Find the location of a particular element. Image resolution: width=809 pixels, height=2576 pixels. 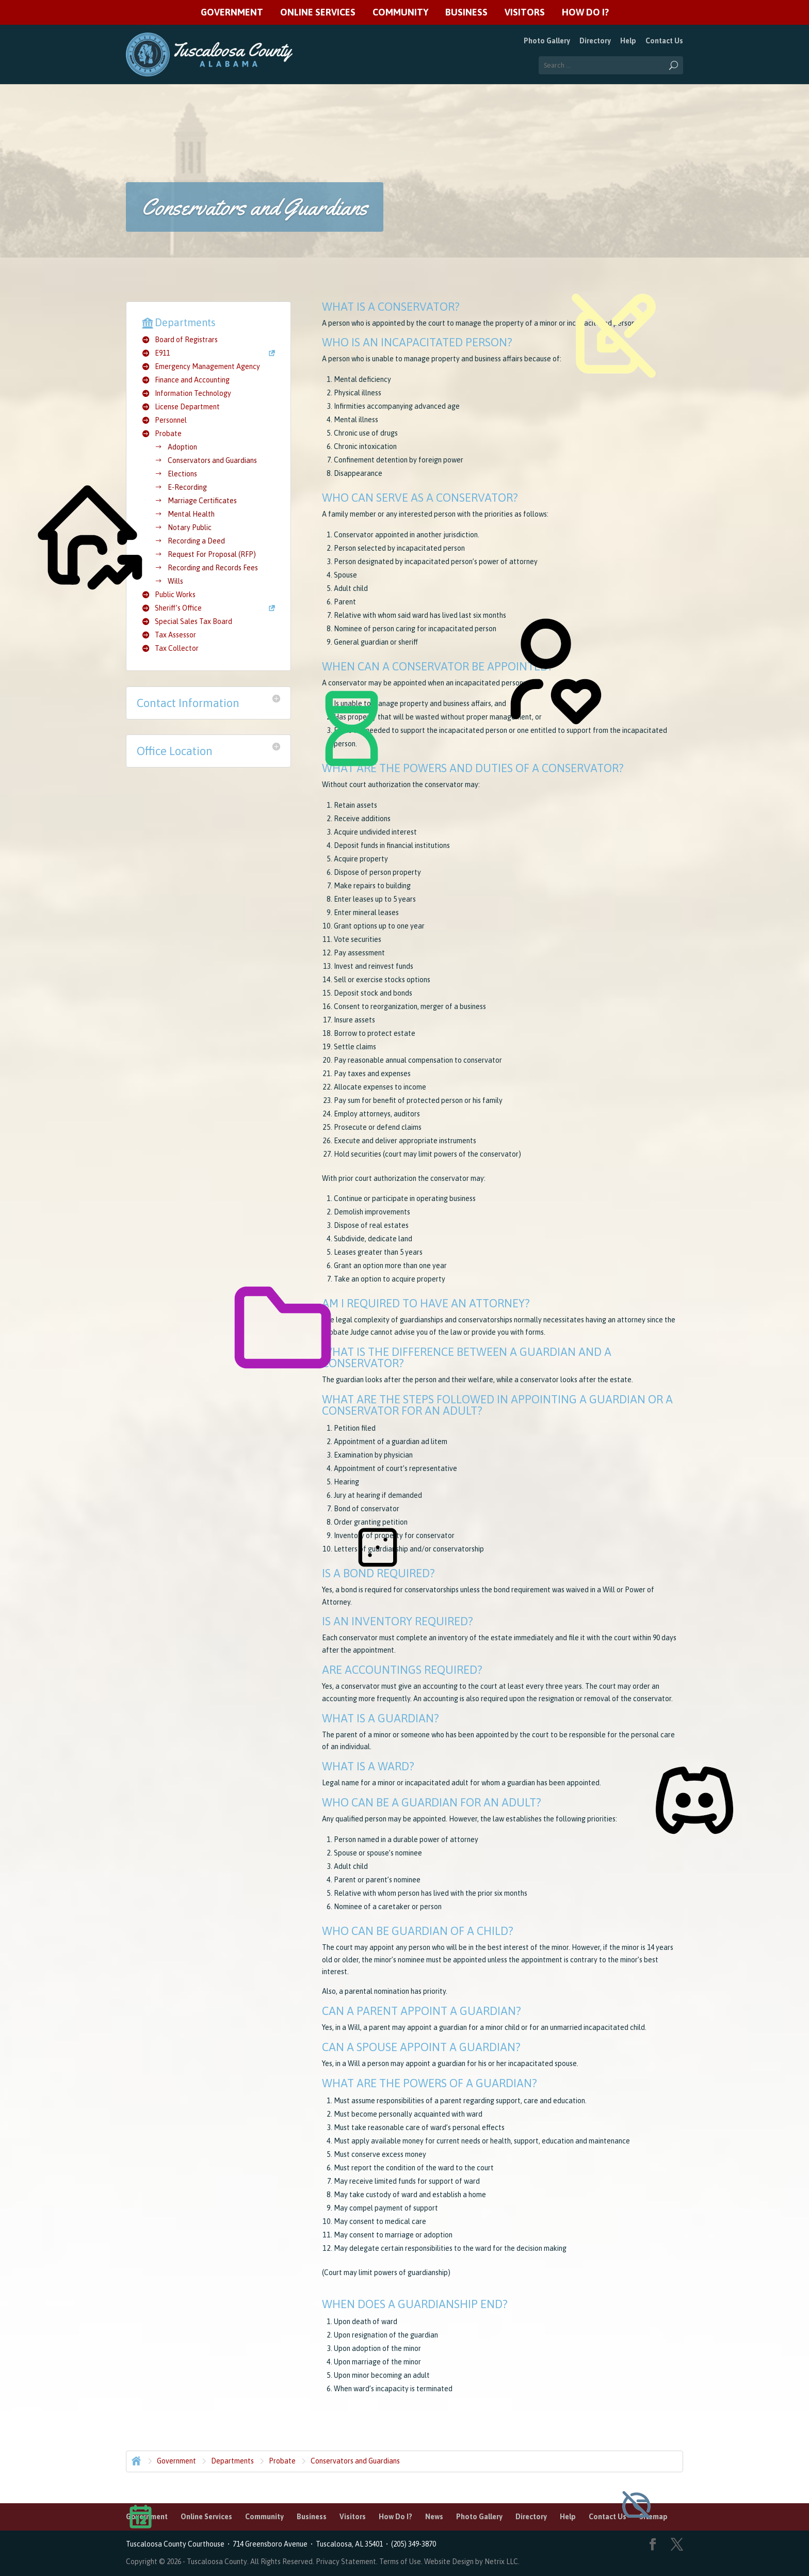

open Discord is located at coordinates (694, 1800).